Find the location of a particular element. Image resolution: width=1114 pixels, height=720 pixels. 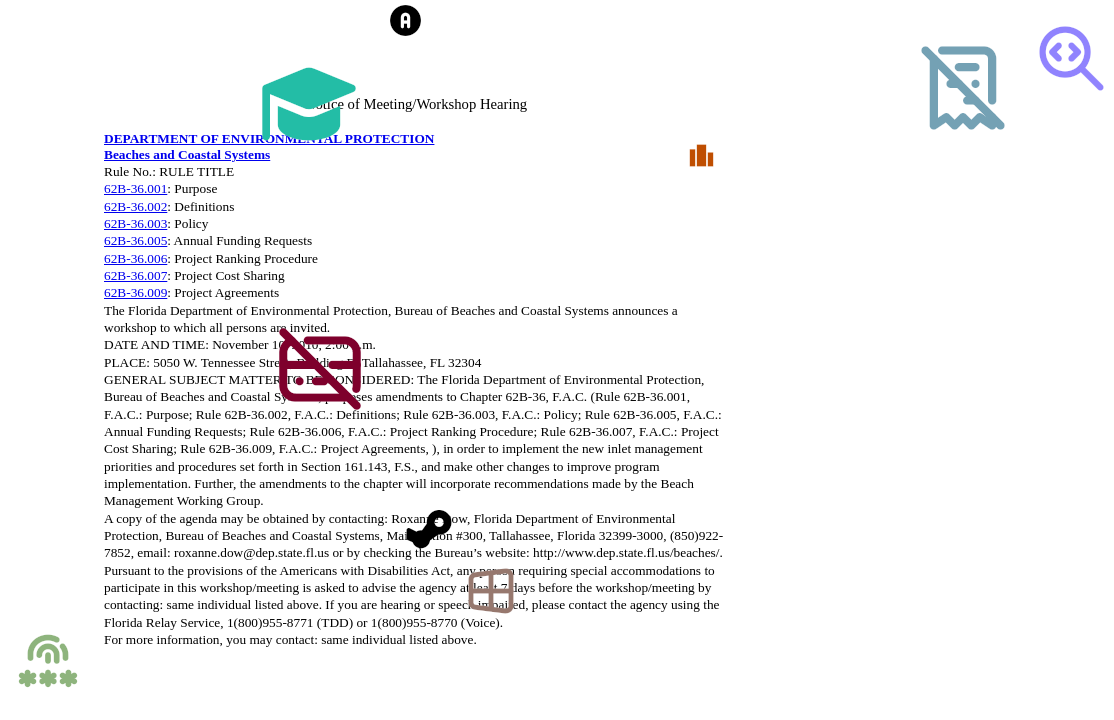

enable fingerprint authentication is located at coordinates (48, 658).